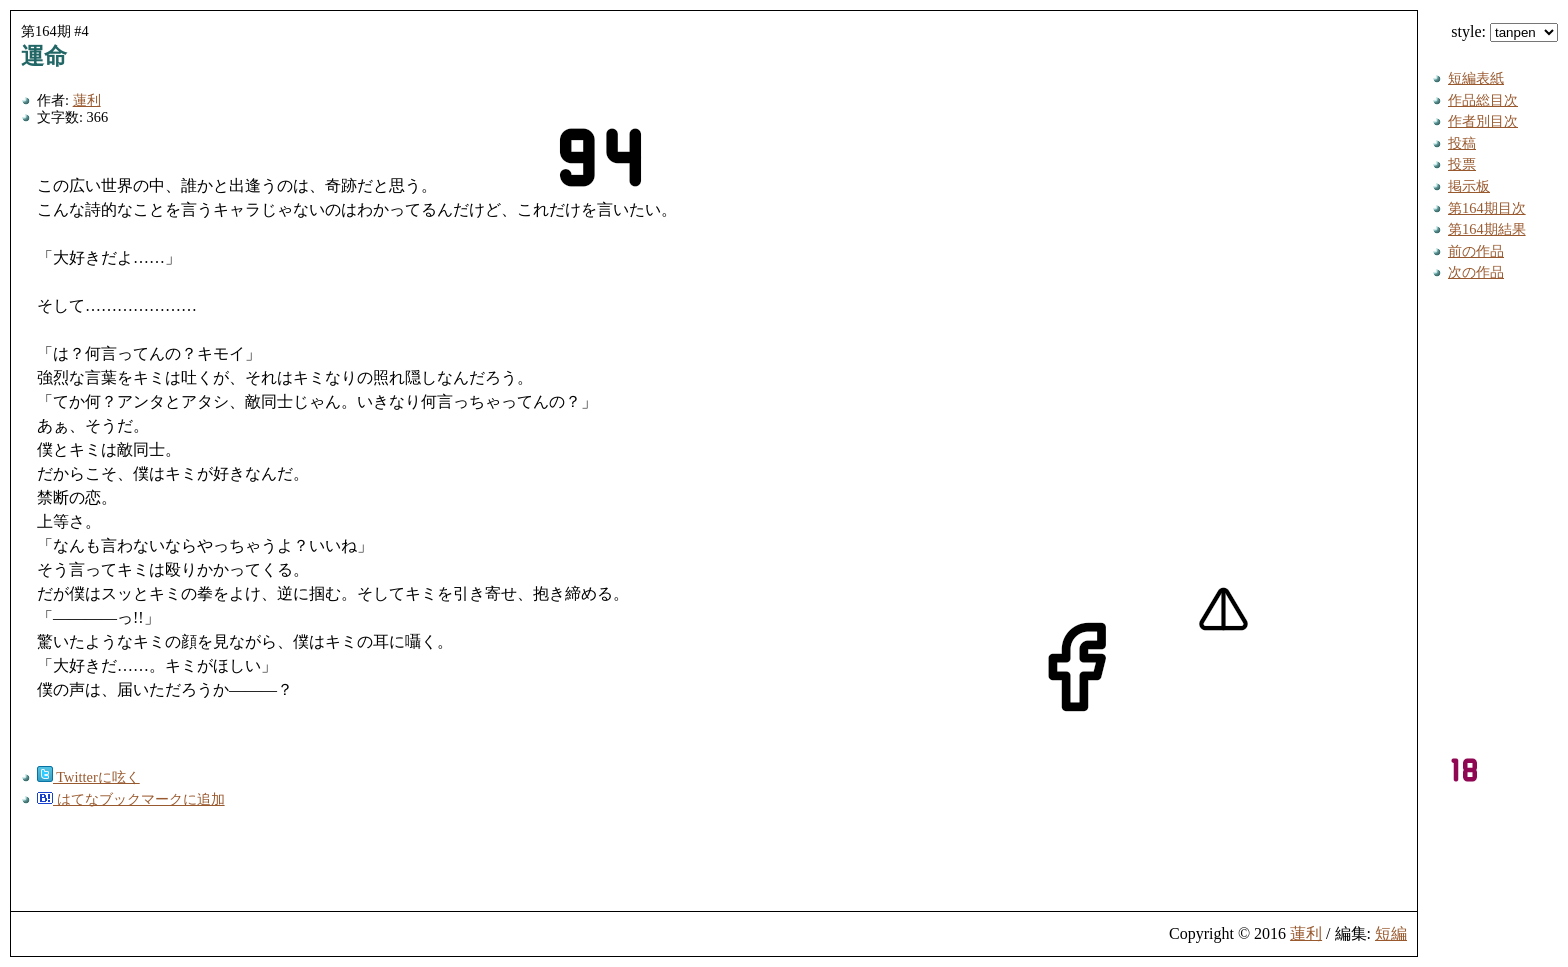  Describe the element at coordinates (600, 157) in the screenshot. I see `indicates item number 94 in a list or sequence` at that location.